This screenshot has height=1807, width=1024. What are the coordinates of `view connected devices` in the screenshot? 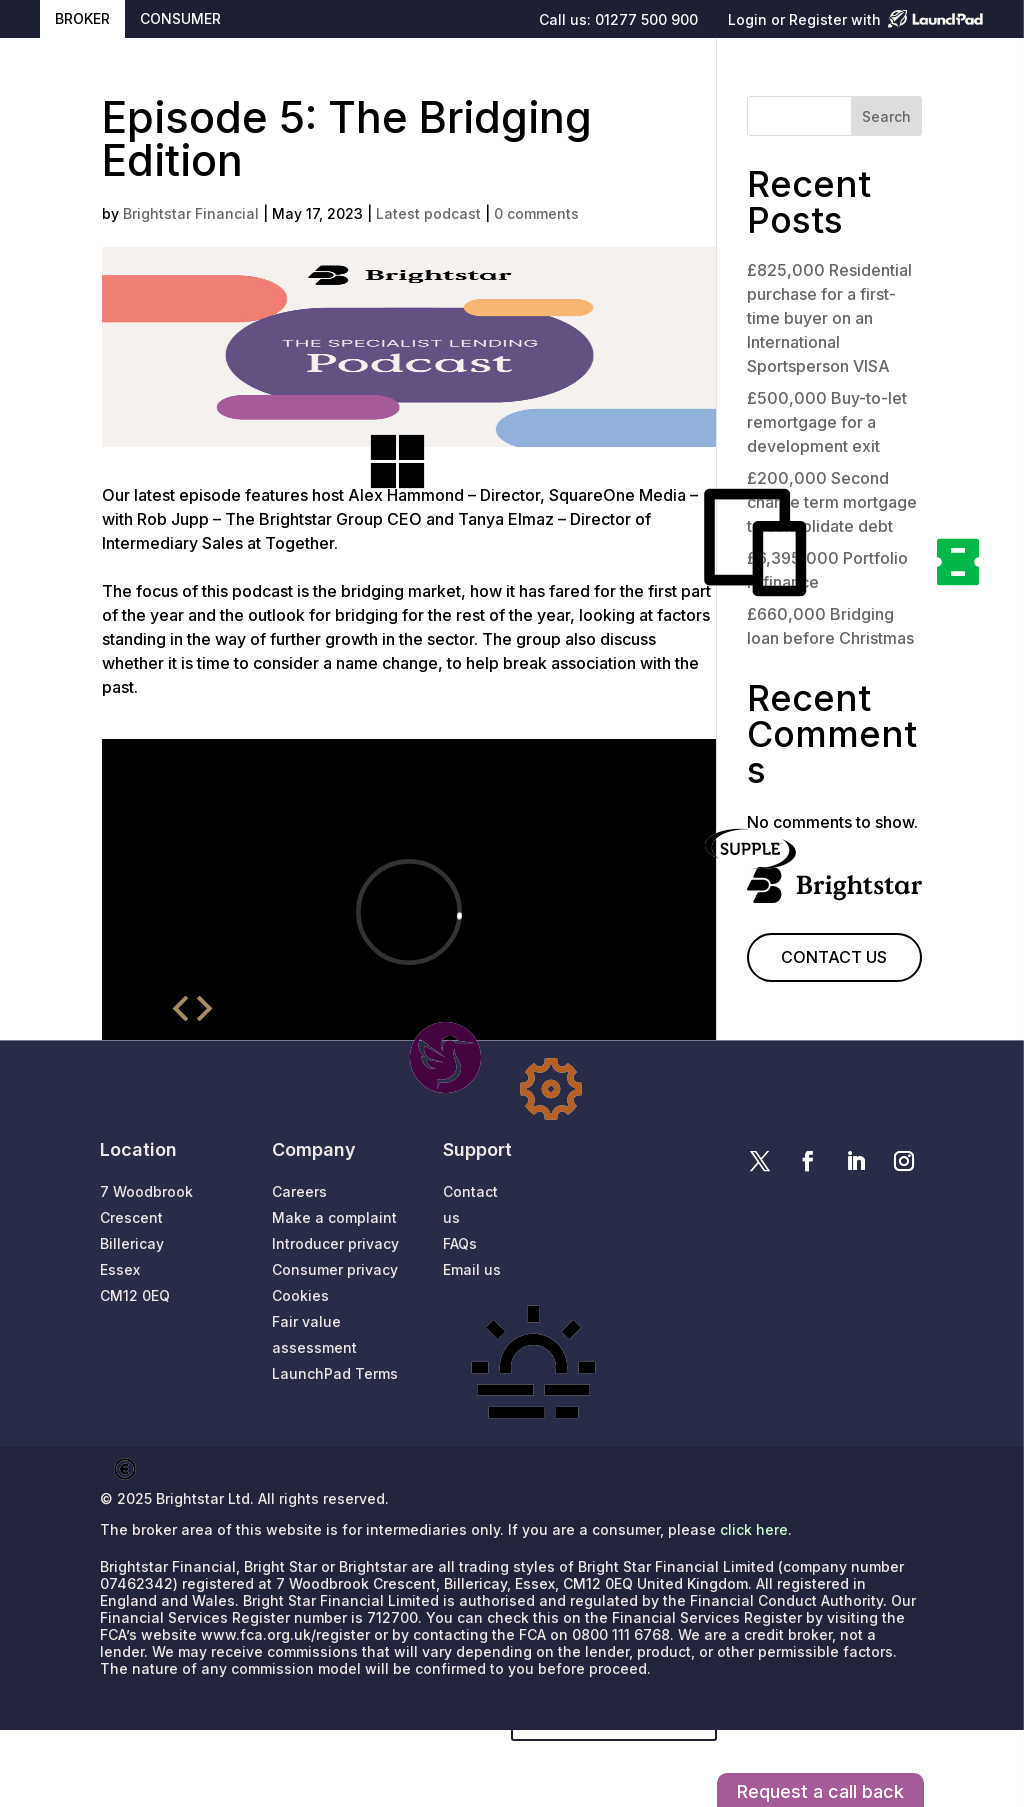 It's located at (752, 542).